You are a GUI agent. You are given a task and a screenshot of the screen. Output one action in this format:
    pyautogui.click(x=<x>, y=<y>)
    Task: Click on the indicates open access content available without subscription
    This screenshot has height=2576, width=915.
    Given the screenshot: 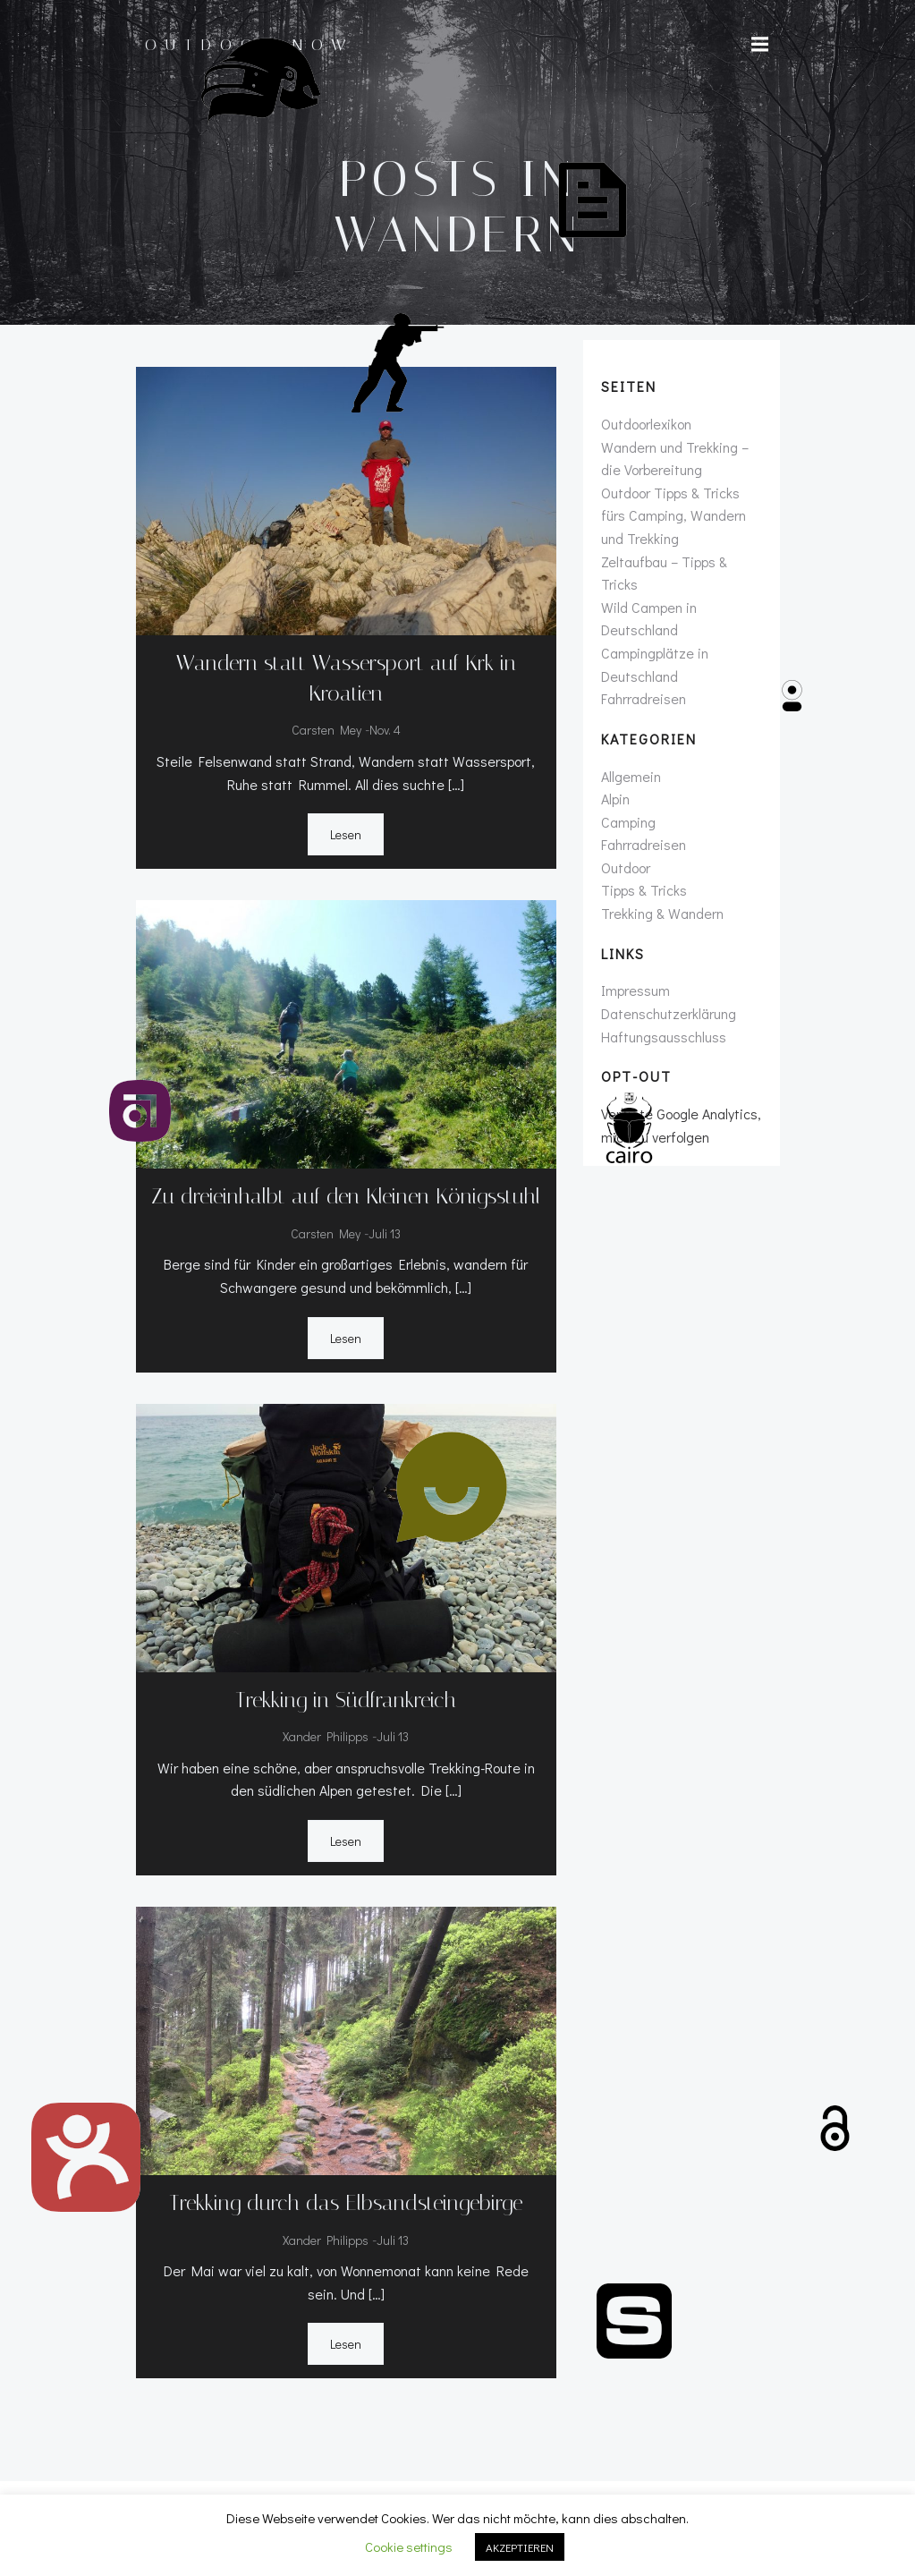 What is the action you would take?
    pyautogui.click(x=835, y=2128)
    